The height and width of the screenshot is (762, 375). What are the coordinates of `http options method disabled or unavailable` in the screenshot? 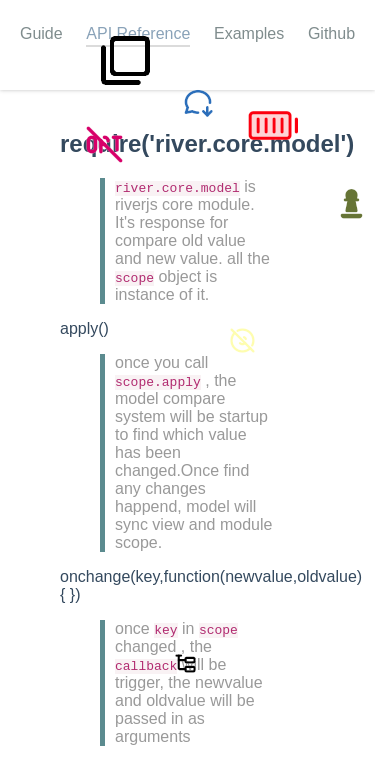 It's located at (104, 144).